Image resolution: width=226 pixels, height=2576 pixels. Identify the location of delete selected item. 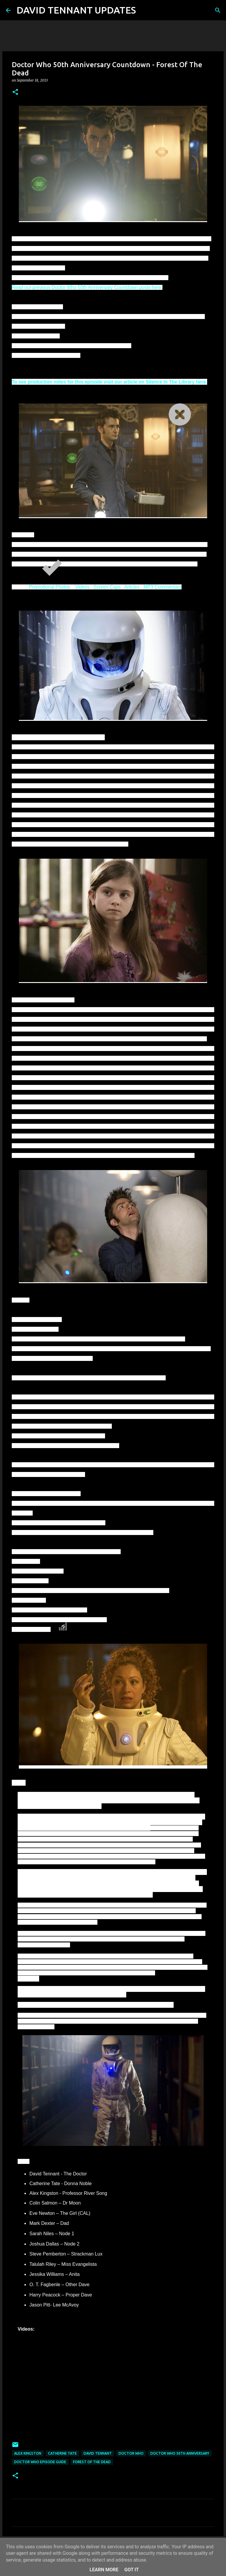
(180, 414).